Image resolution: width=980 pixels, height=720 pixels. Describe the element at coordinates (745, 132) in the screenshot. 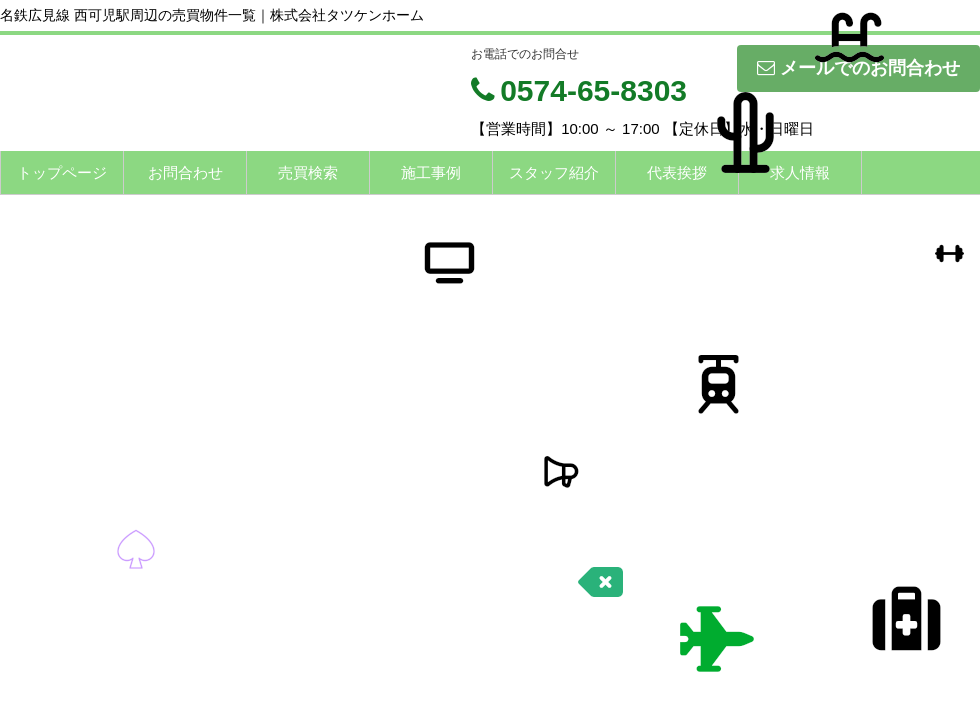

I see `indicates desert or arid climate setting` at that location.